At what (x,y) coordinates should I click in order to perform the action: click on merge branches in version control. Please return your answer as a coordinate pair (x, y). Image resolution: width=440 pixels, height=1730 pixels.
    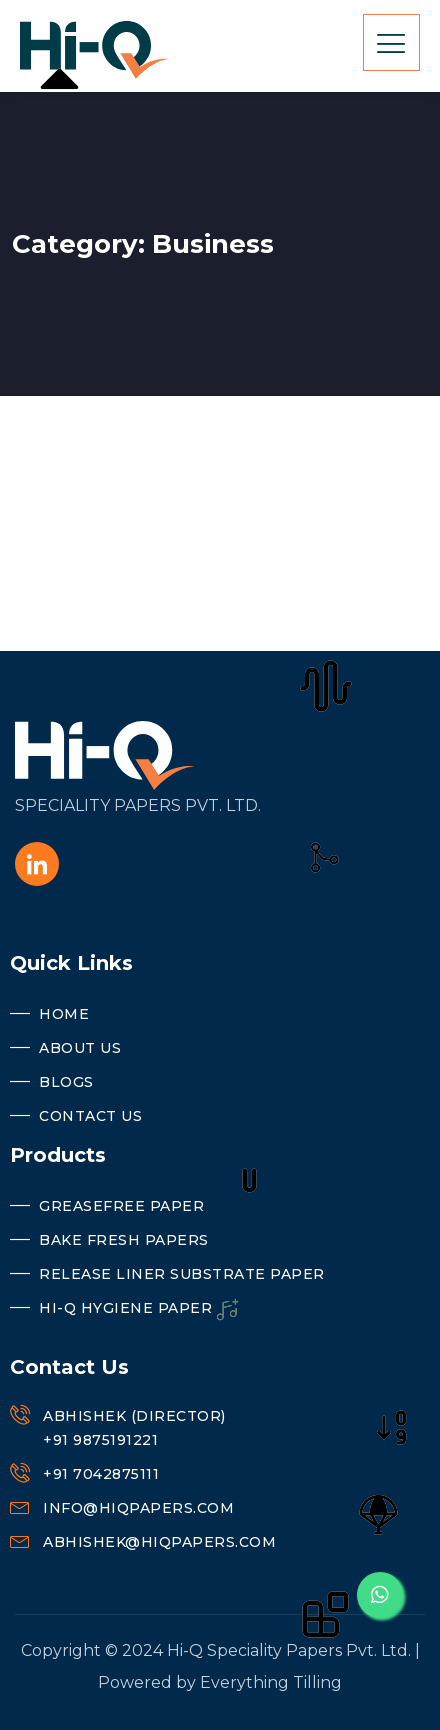
    Looking at the image, I should click on (322, 857).